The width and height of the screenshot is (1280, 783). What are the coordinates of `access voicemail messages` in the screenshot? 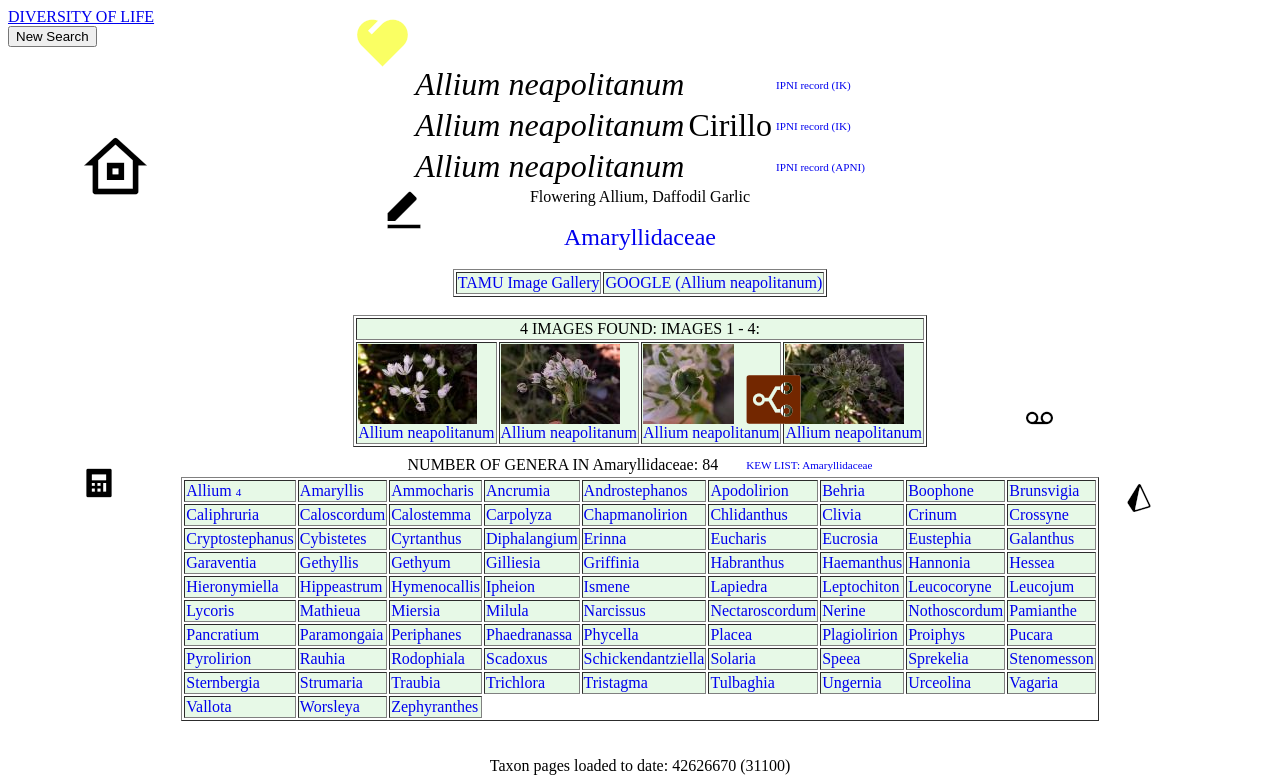 It's located at (1039, 418).